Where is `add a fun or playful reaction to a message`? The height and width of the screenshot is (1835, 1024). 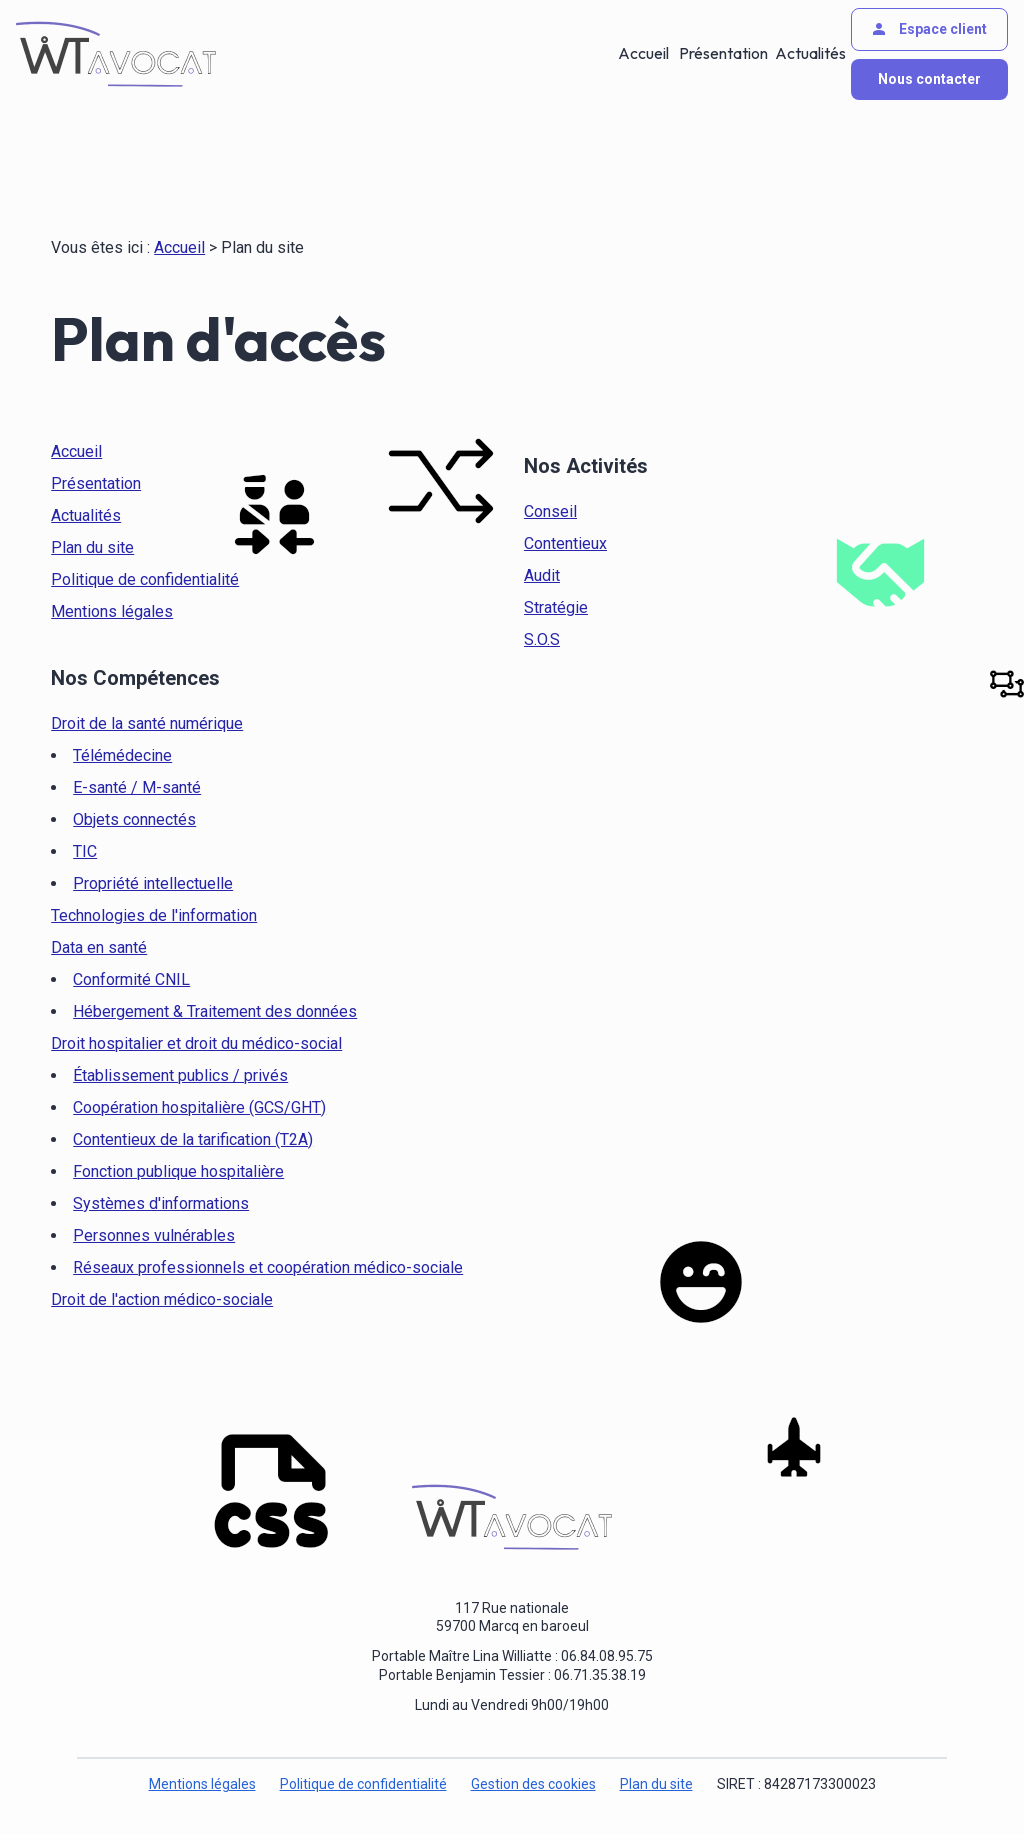 add a fun or playful reaction to a message is located at coordinates (701, 1282).